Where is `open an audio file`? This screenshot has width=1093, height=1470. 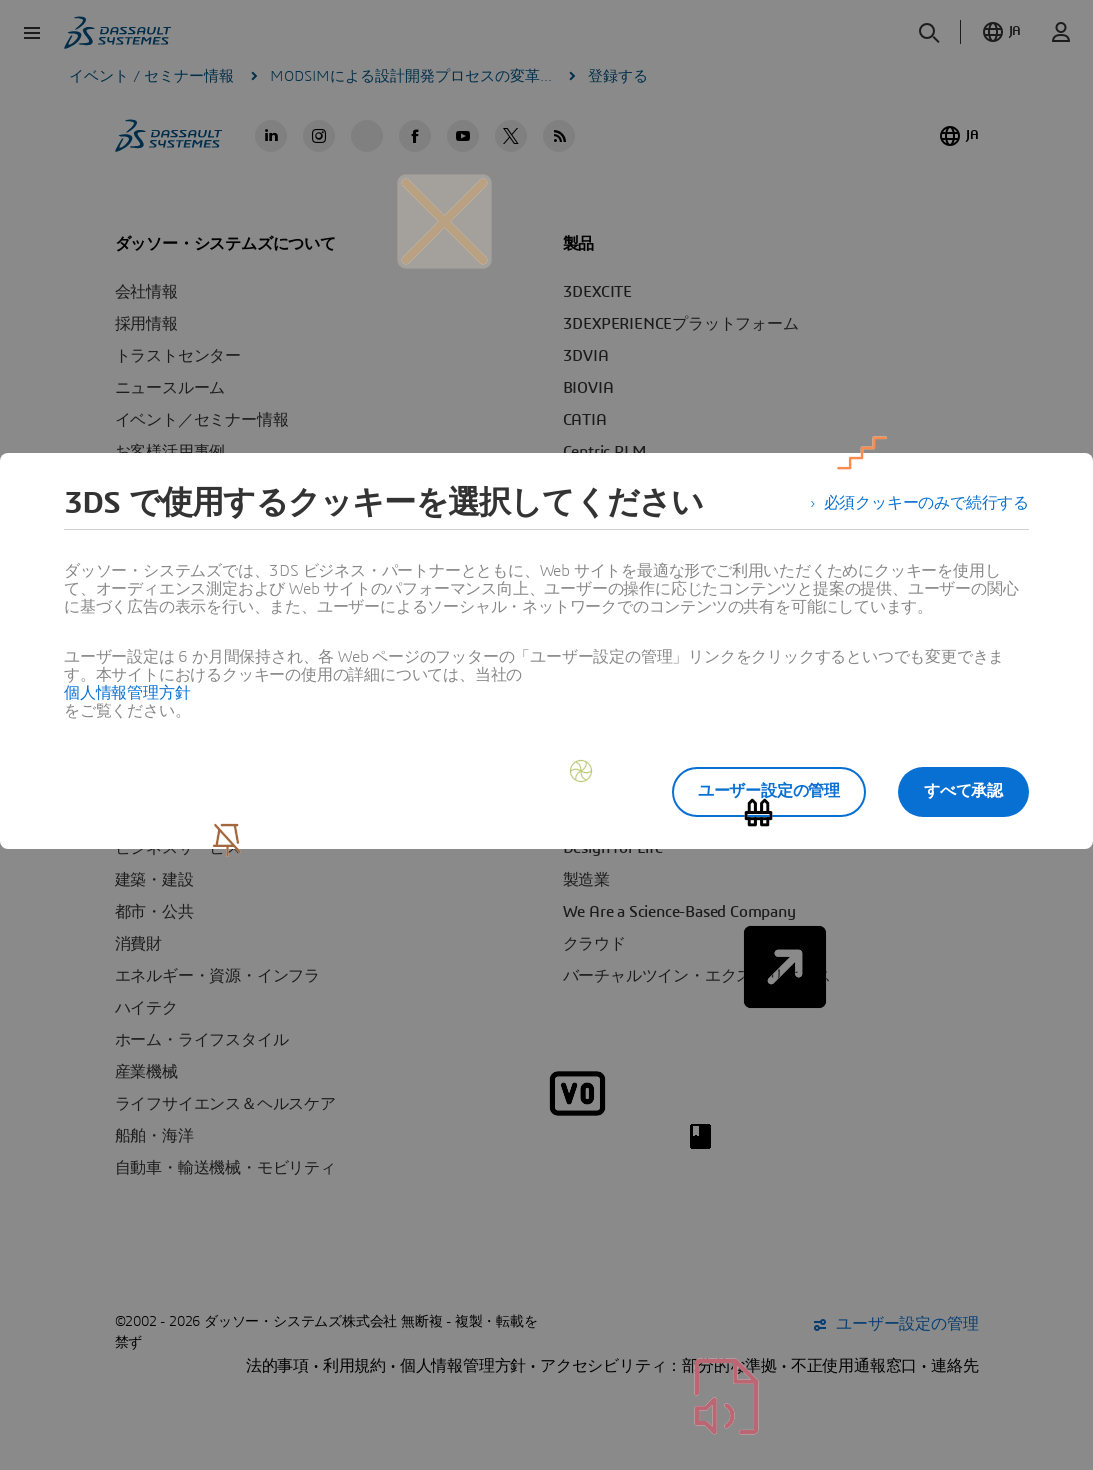 open an audio file is located at coordinates (726, 1396).